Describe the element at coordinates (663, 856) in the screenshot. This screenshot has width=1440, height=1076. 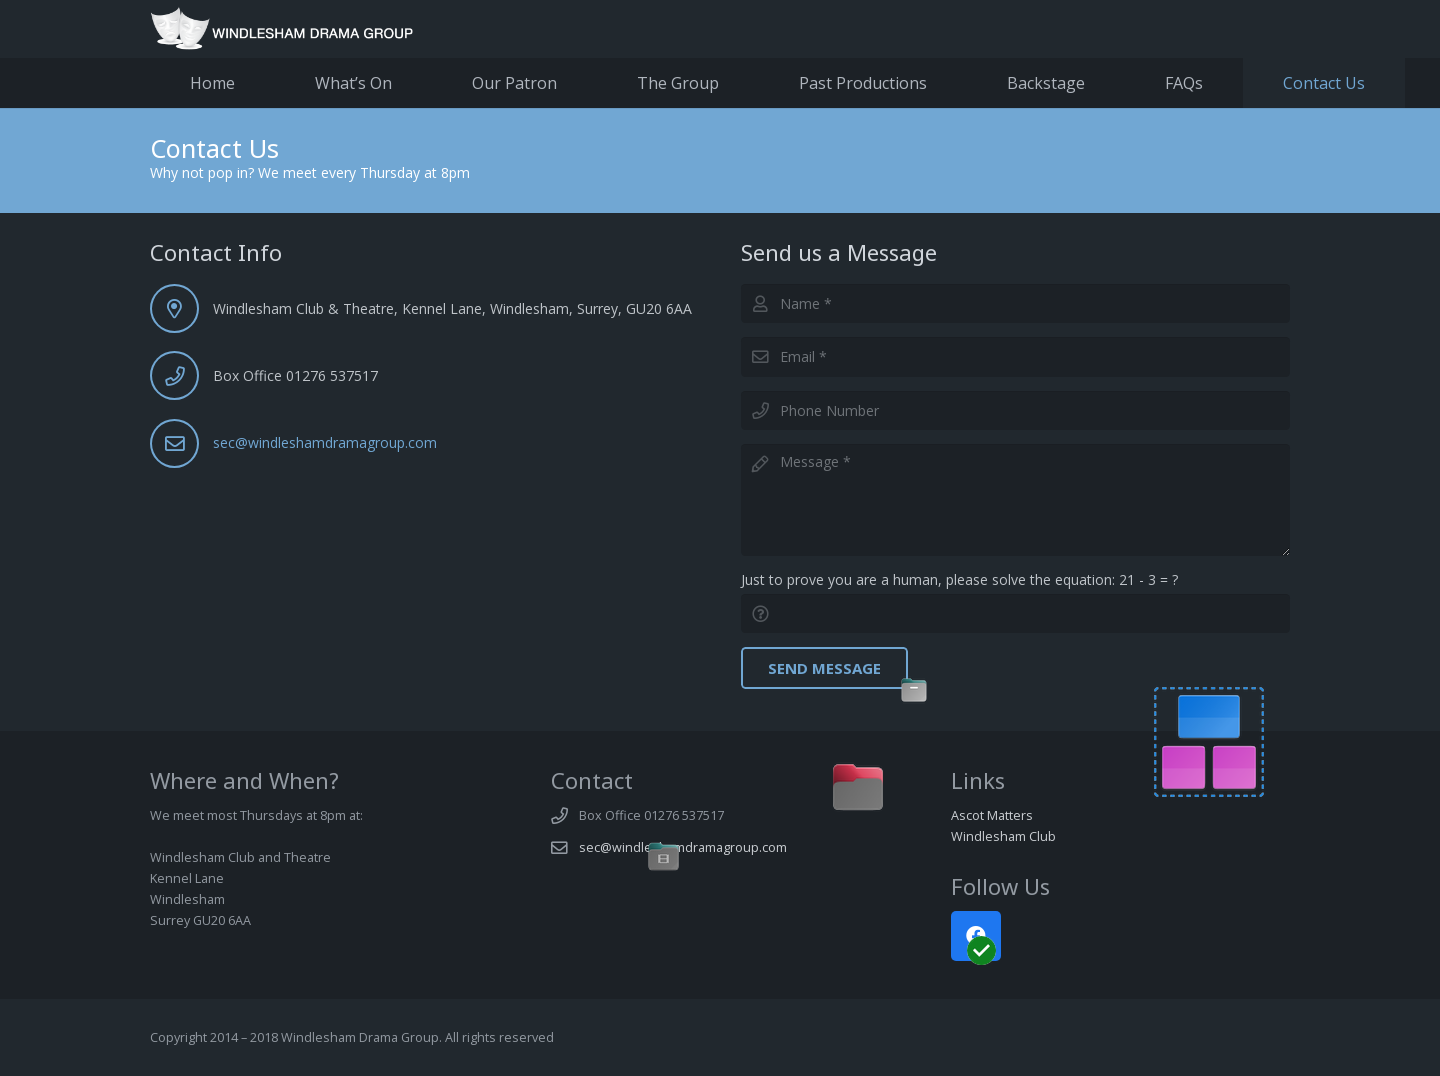
I see `open your videos folder` at that location.